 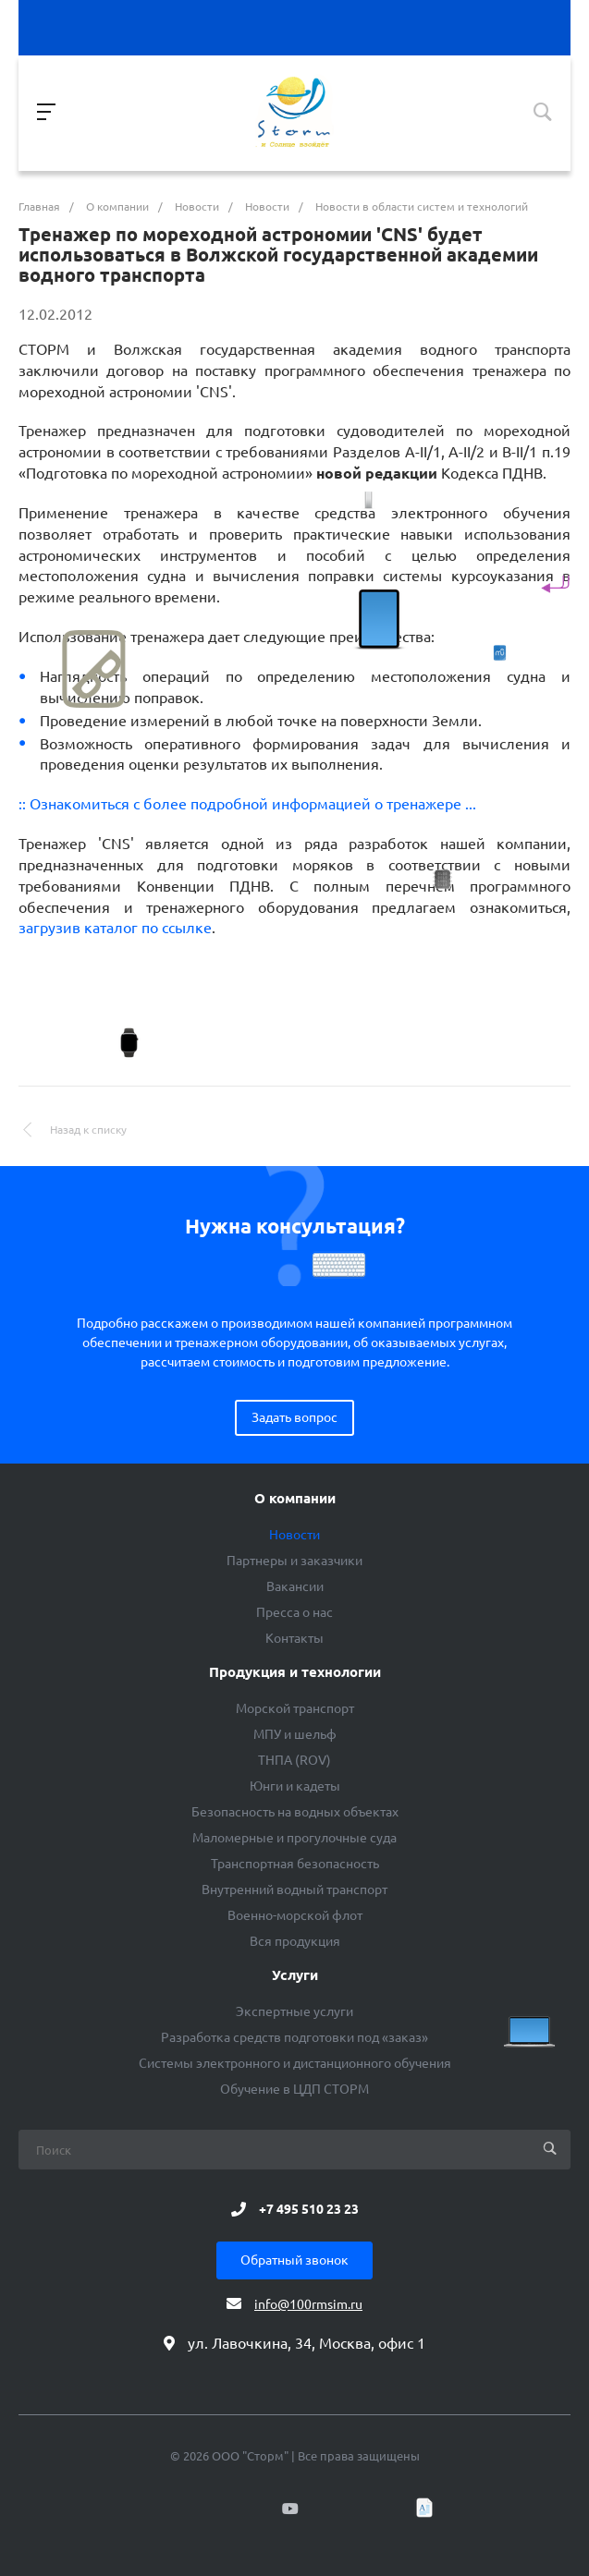 What do you see at coordinates (442, 879) in the screenshot?
I see `firmware or binary file type indicator` at bounding box center [442, 879].